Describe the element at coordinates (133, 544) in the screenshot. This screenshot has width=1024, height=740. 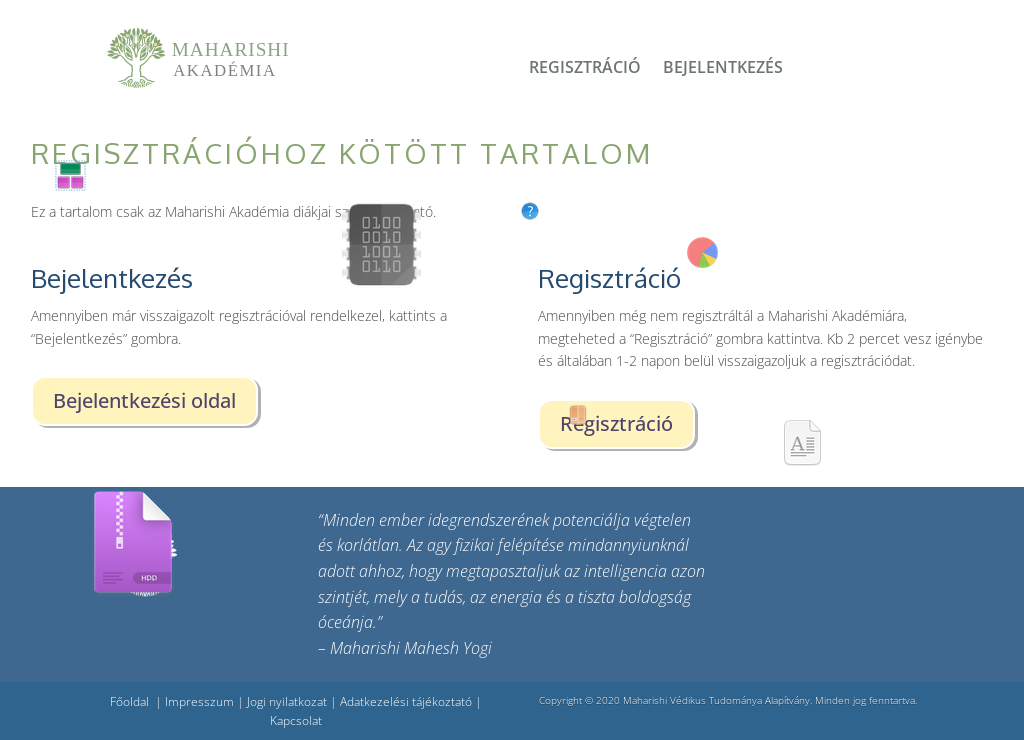
I see `a virtualbox virtual hard disk file` at that location.